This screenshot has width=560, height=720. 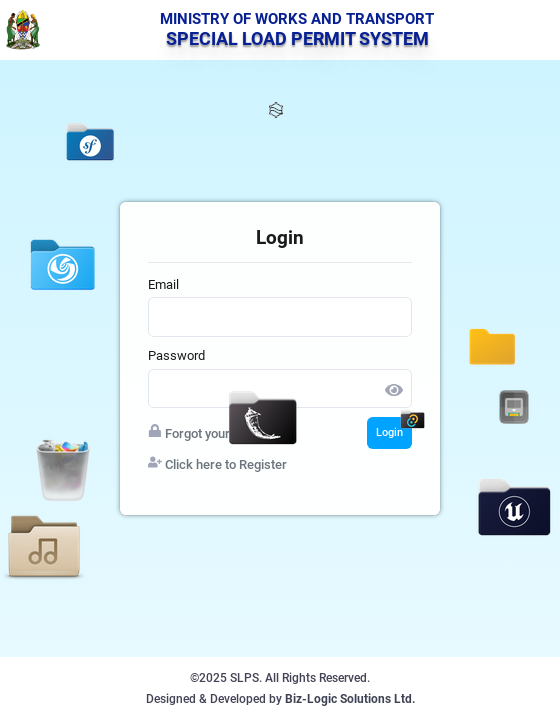 I want to click on open your music folder, so click(x=44, y=550).